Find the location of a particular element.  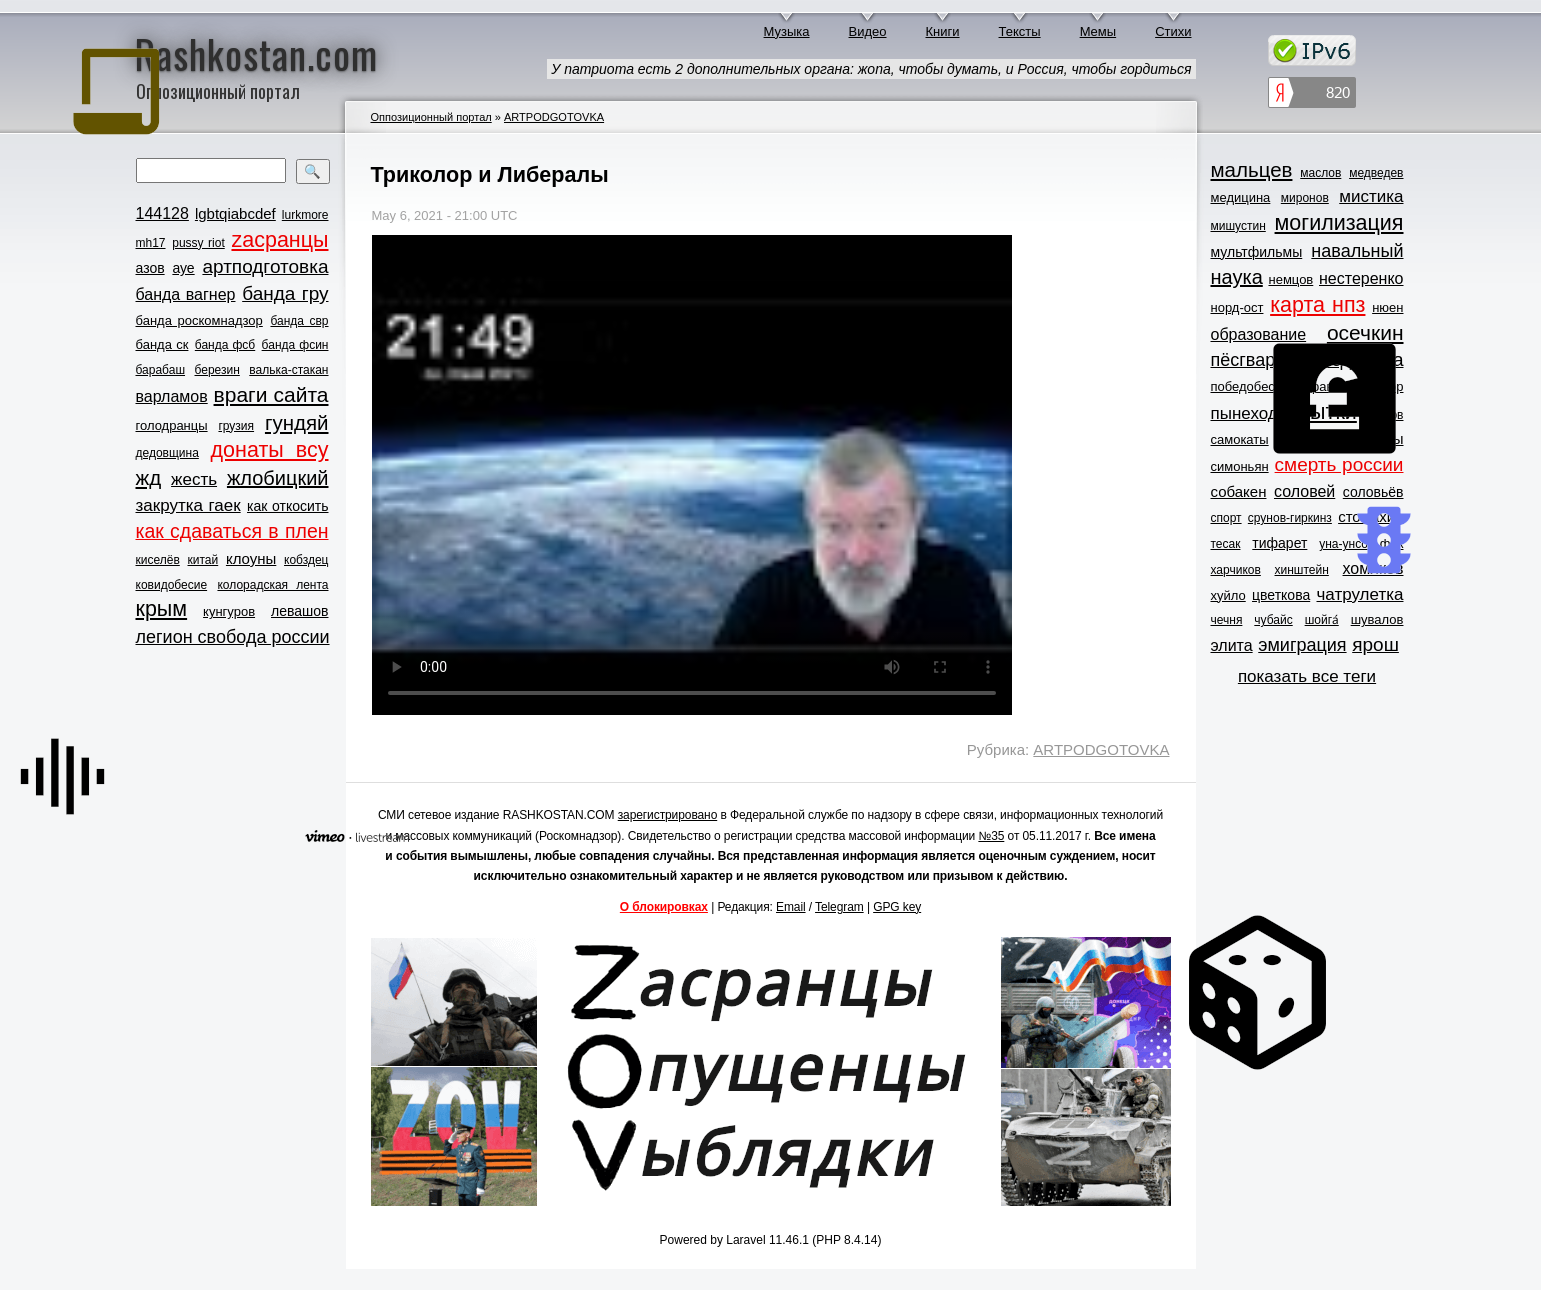

view document or paper file is located at coordinates (120, 91).